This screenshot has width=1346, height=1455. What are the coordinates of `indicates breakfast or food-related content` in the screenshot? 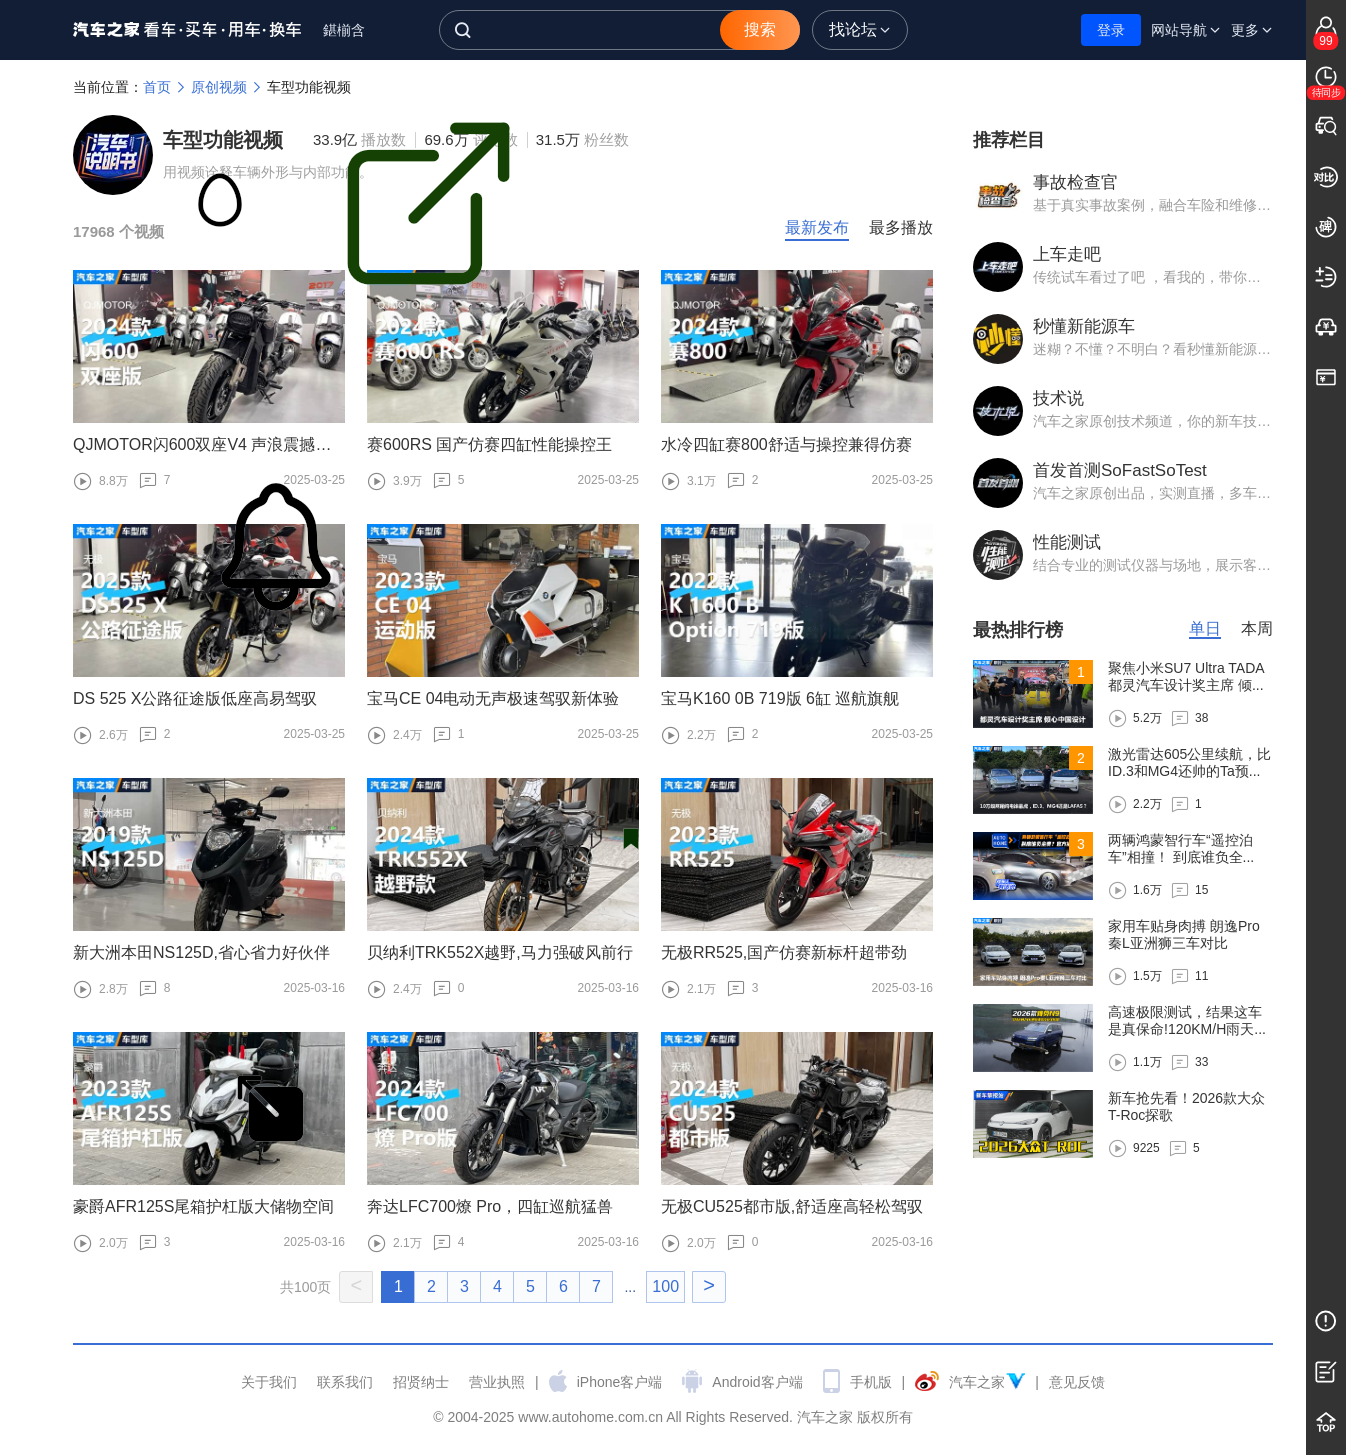 It's located at (220, 200).